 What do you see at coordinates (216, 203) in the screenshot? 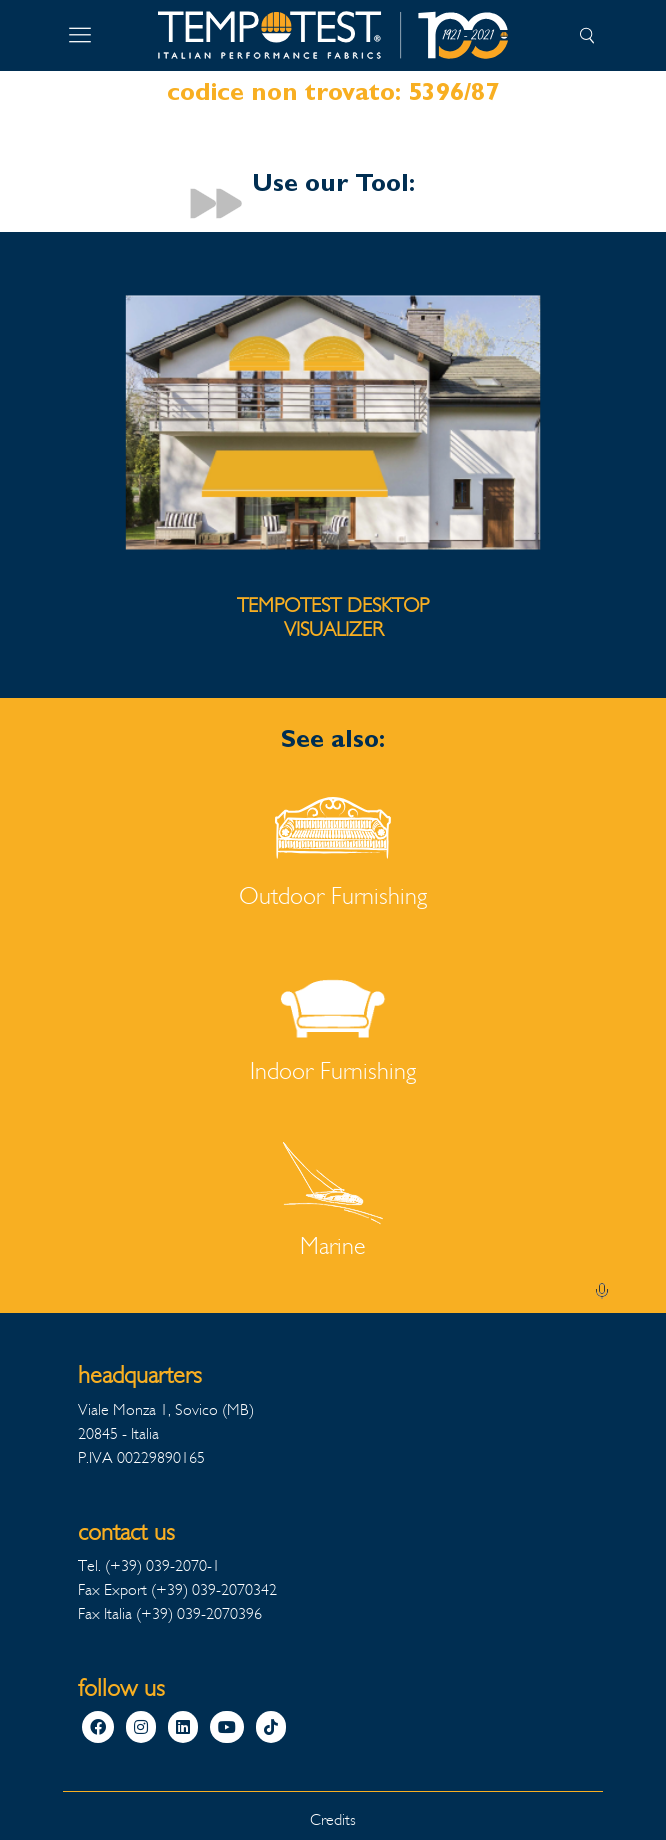
I see `skip forward in media playback` at bounding box center [216, 203].